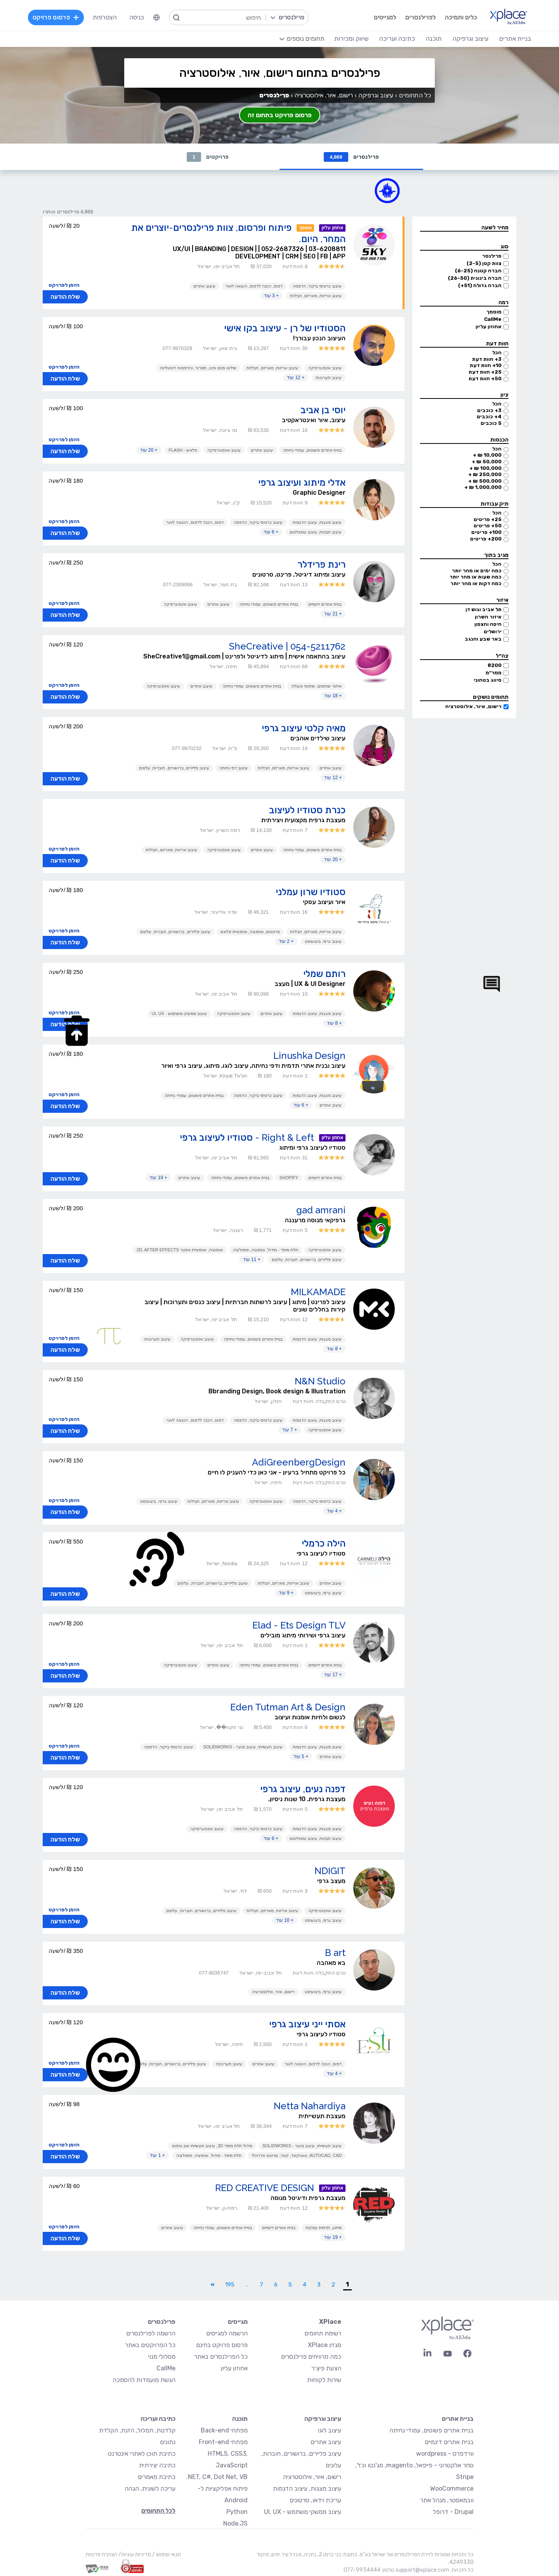 The image size is (559, 2576). I want to click on restore item from trash, so click(76, 1031).